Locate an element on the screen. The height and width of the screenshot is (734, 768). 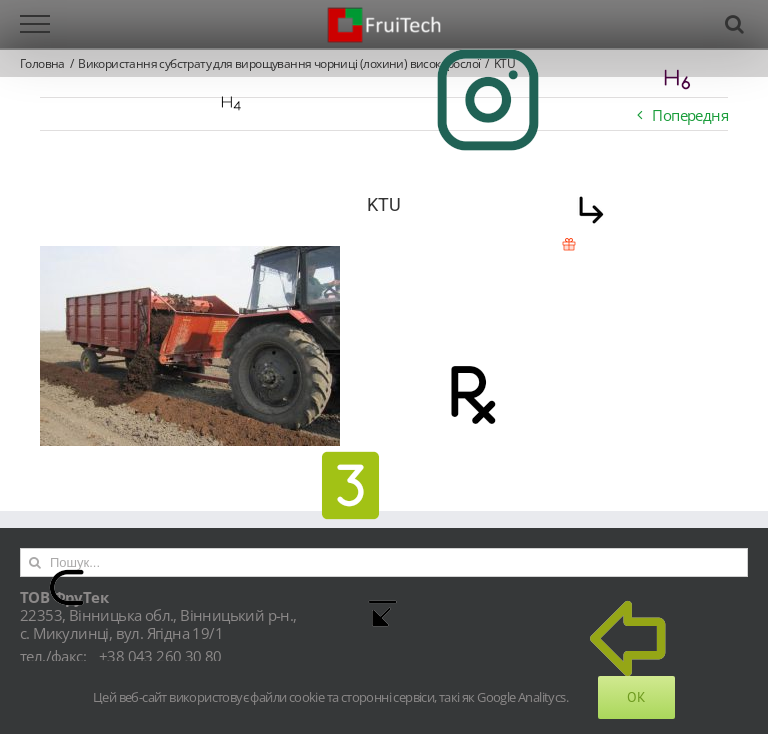
move content to bottom-left corner is located at coordinates (381, 613).